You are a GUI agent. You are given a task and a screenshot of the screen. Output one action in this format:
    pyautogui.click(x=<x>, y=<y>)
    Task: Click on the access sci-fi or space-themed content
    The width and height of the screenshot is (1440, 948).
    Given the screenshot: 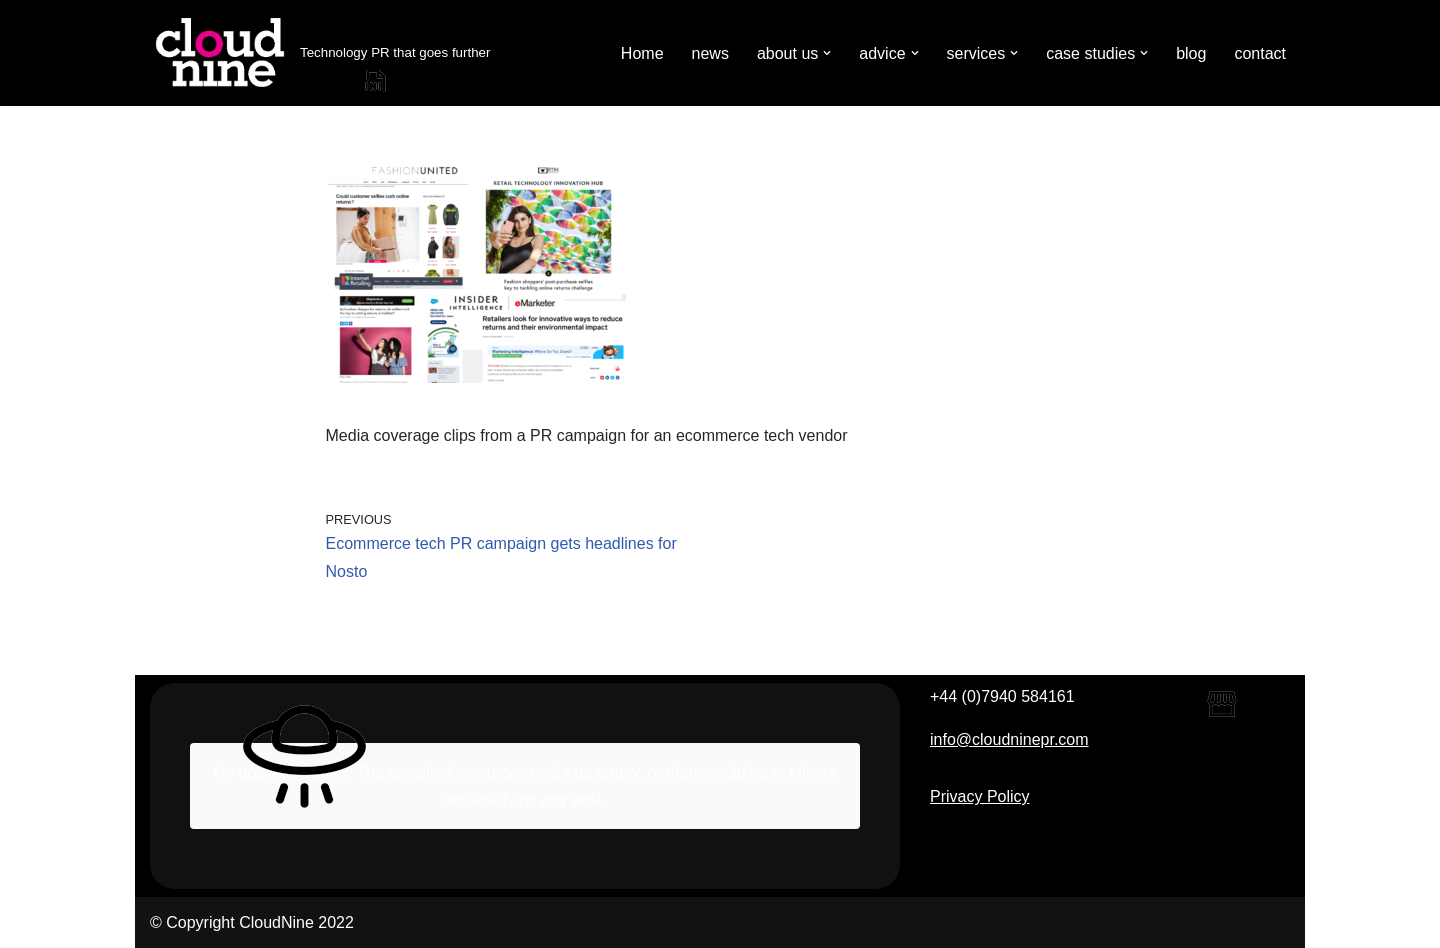 What is the action you would take?
    pyautogui.click(x=304, y=754)
    